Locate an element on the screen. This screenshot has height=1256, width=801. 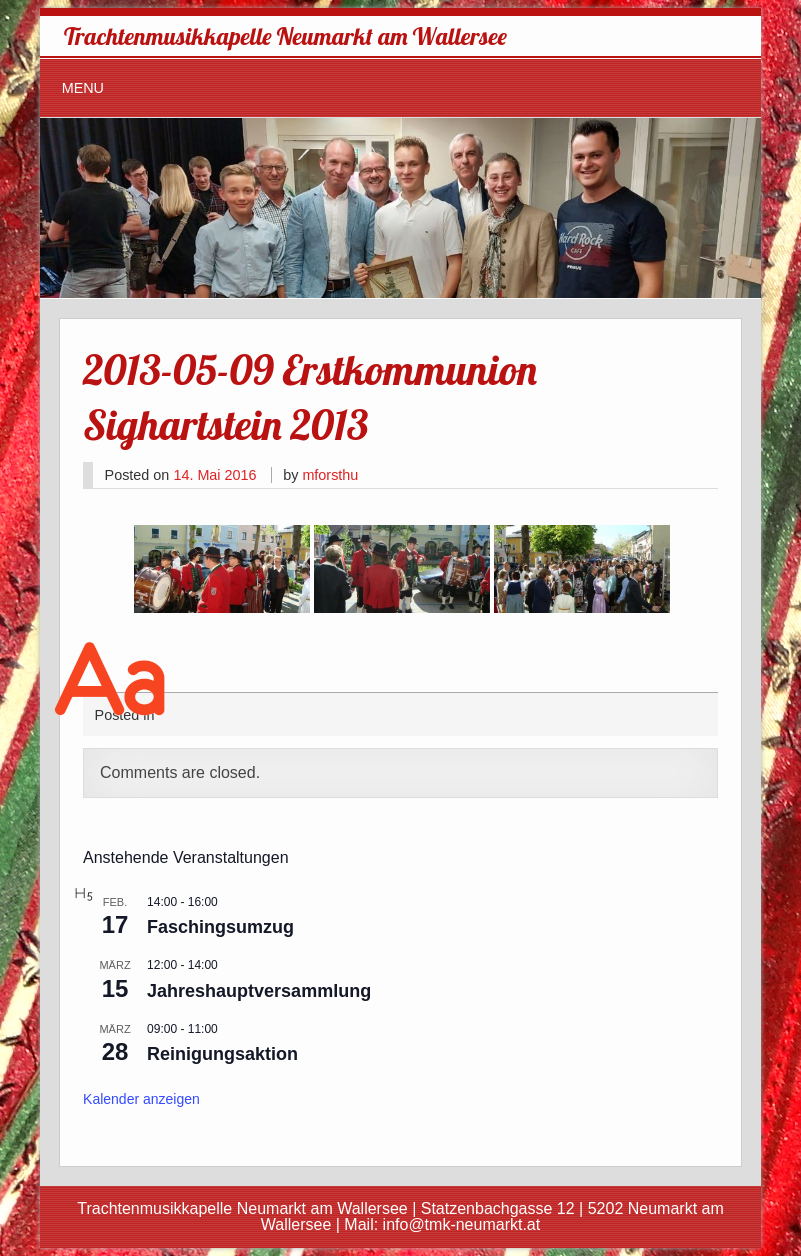
format text as heading level 5 is located at coordinates (83, 894).